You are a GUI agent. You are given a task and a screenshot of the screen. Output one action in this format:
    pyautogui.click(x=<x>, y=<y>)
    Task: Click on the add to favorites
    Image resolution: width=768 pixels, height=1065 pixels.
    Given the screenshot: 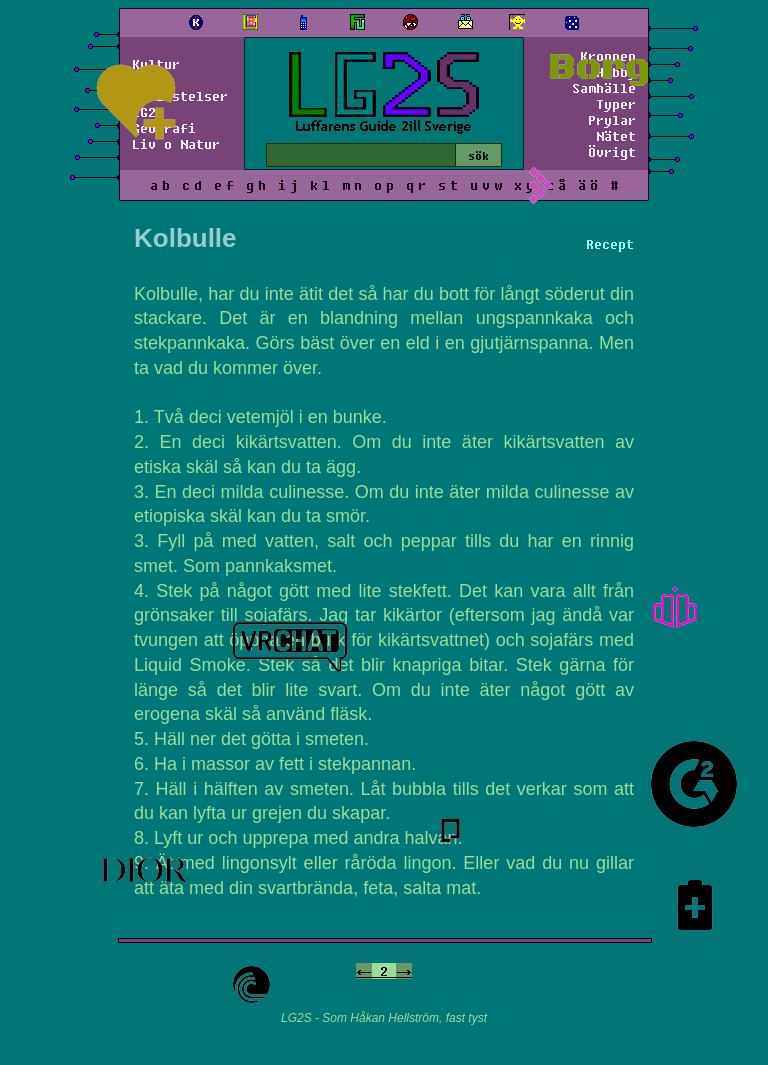 What is the action you would take?
    pyautogui.click(x=136, y=100)
    